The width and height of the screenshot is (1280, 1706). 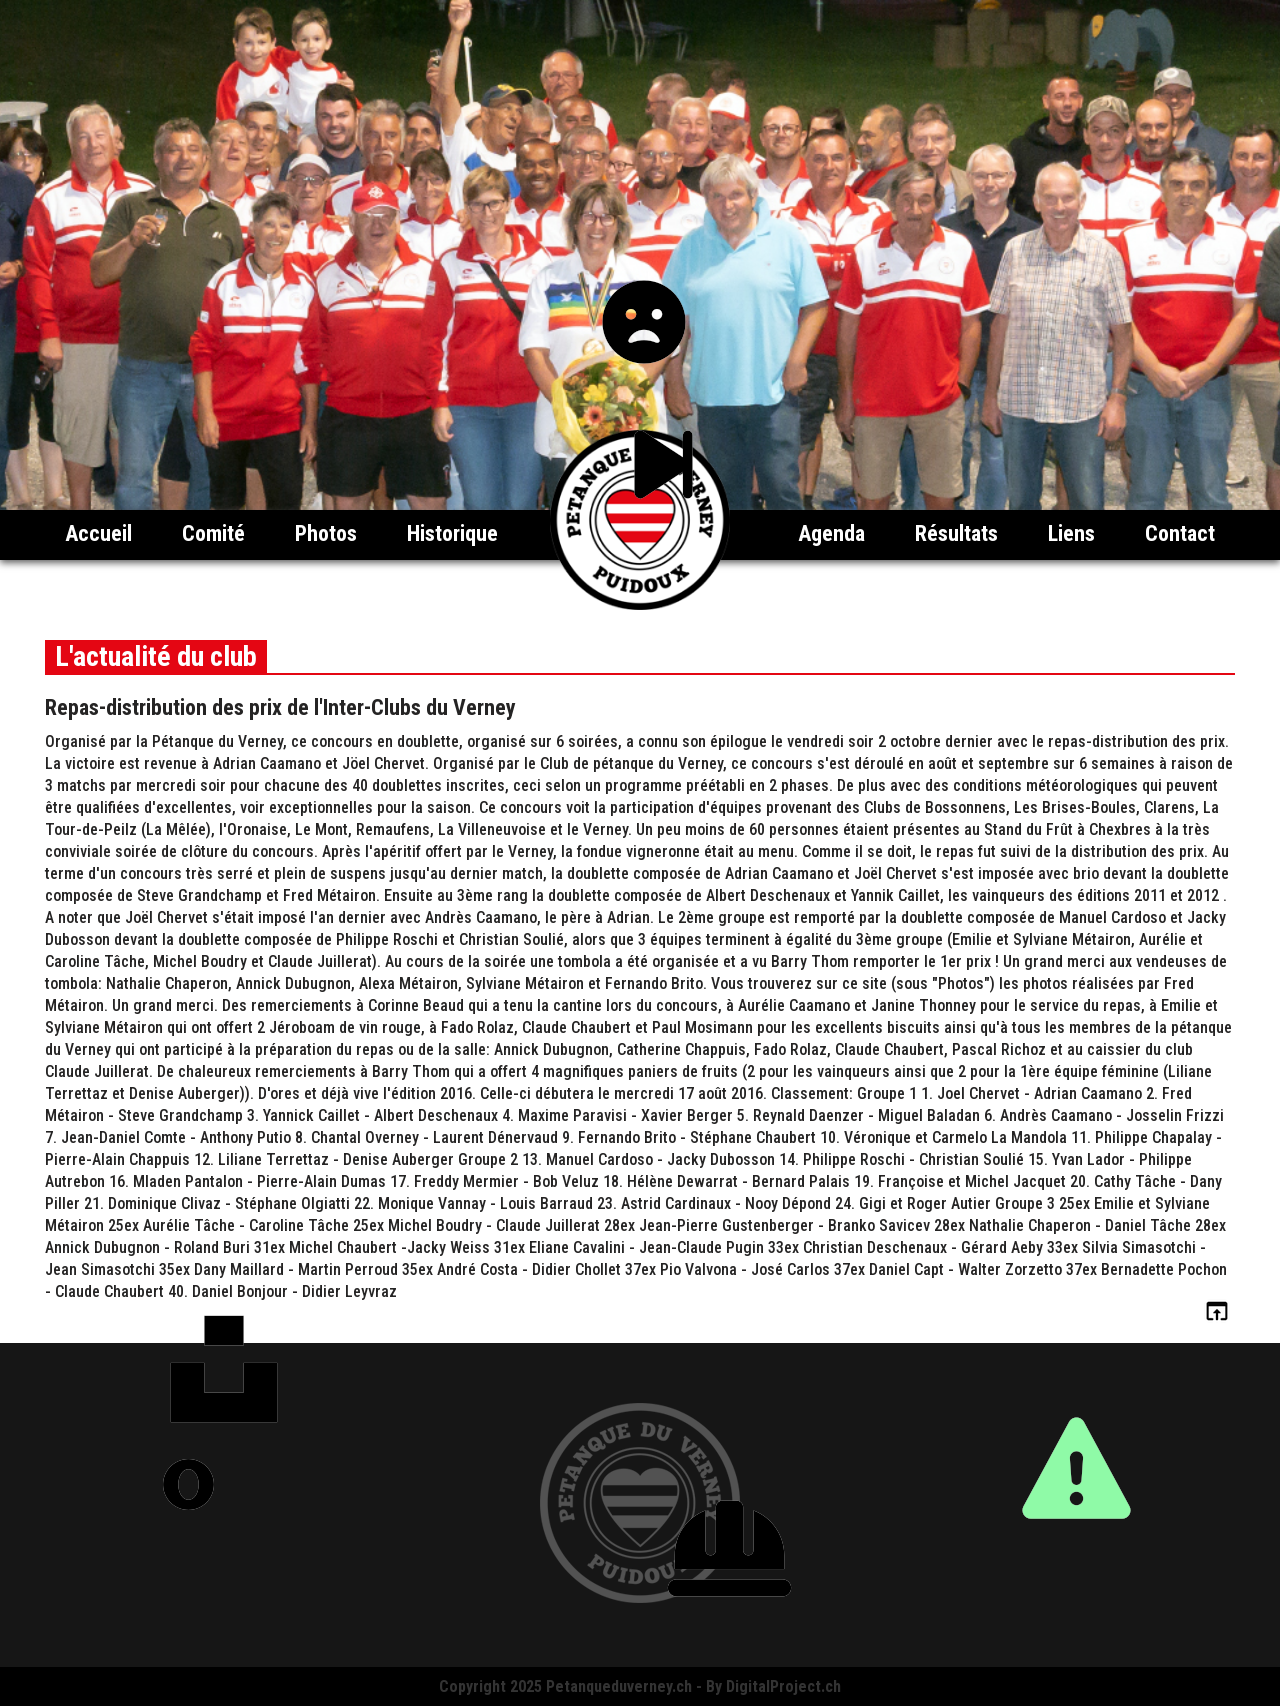 I want to click on skip to the next track, so click(x=663, y=464).